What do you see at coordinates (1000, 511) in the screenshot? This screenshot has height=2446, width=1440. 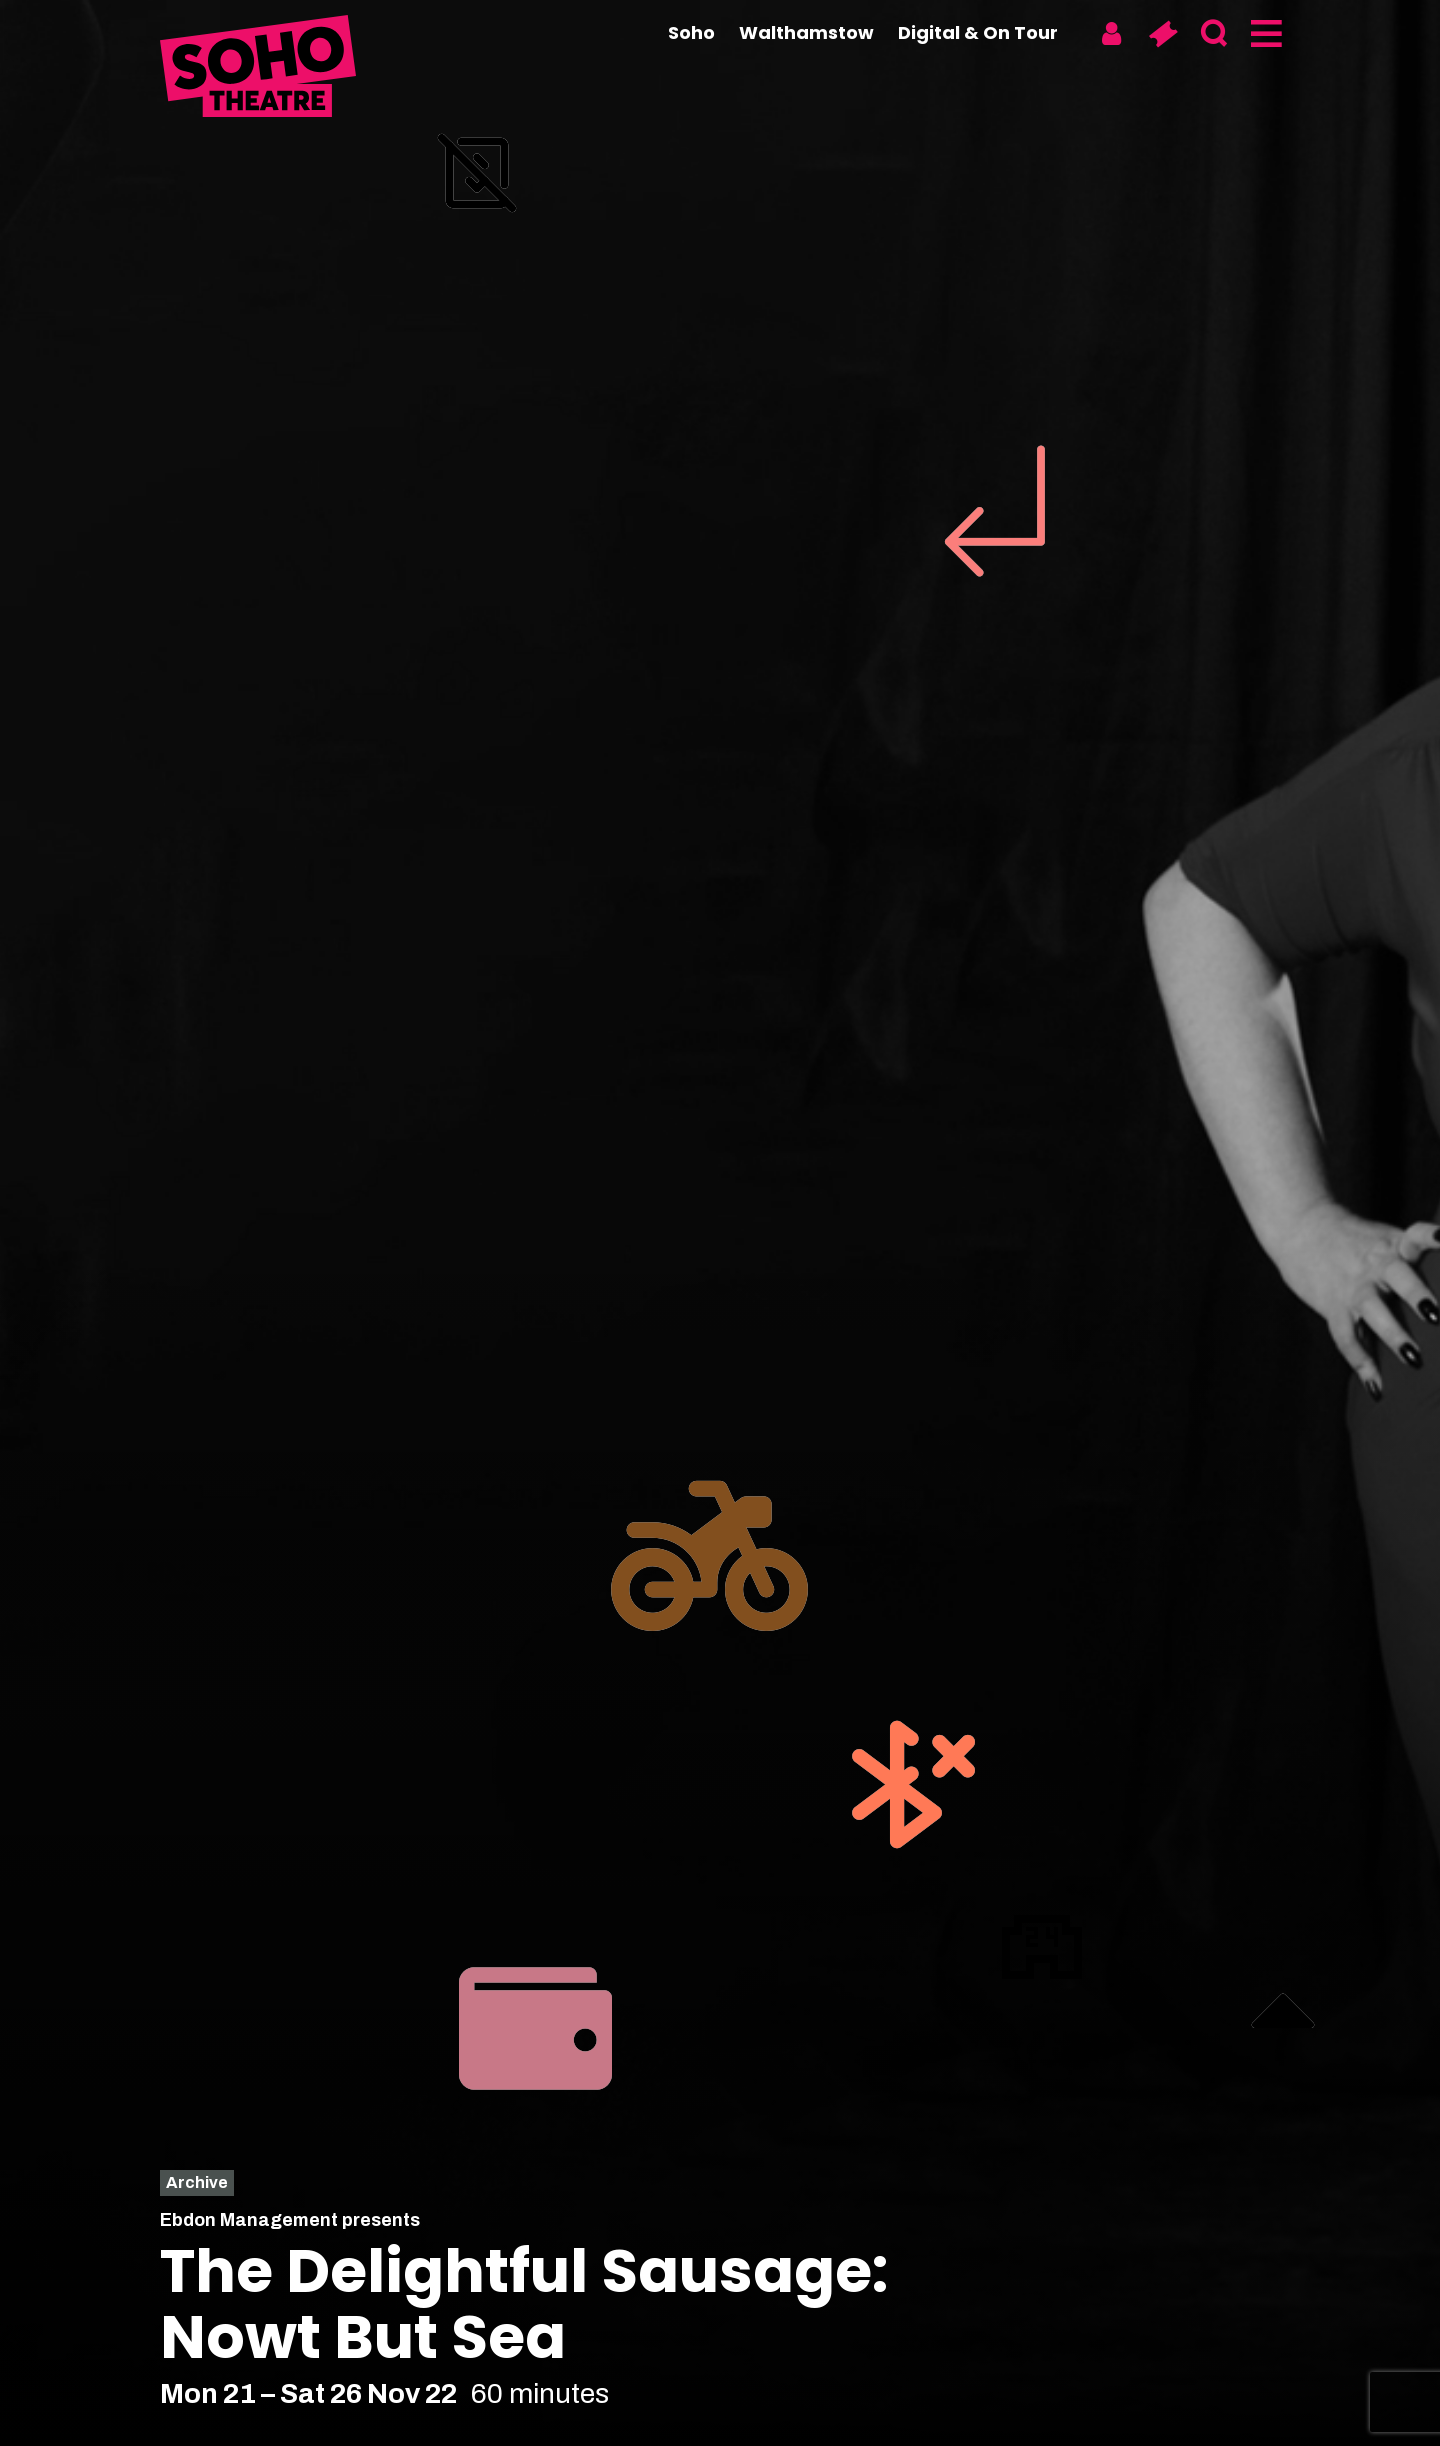 I see `go back or return to previous step` at bounding box center [1000, 511].